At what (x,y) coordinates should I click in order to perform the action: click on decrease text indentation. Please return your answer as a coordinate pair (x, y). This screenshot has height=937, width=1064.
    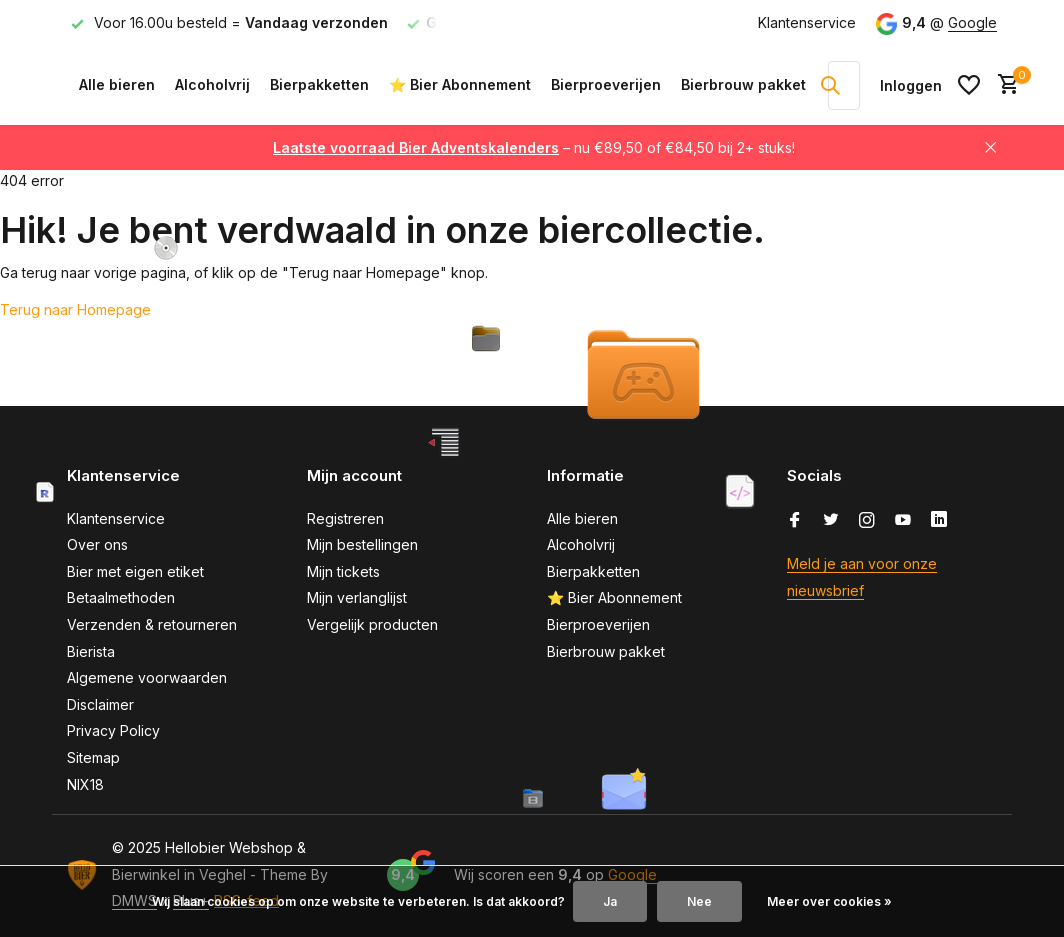
    Looking at the image, I should click on (444, 442).